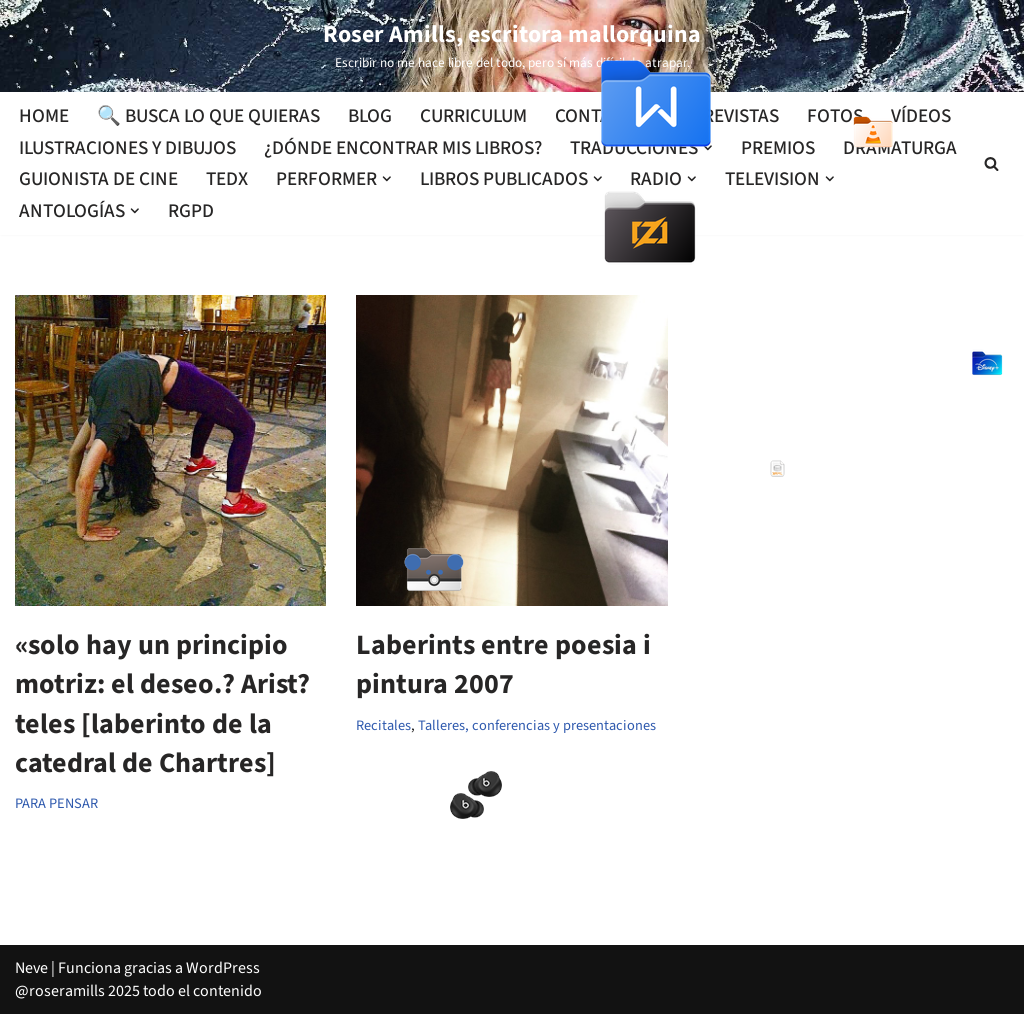  Describe the element at coordinates (476, 795) in the screenshot. I see `beats wireless earbuds device icon` at that location.